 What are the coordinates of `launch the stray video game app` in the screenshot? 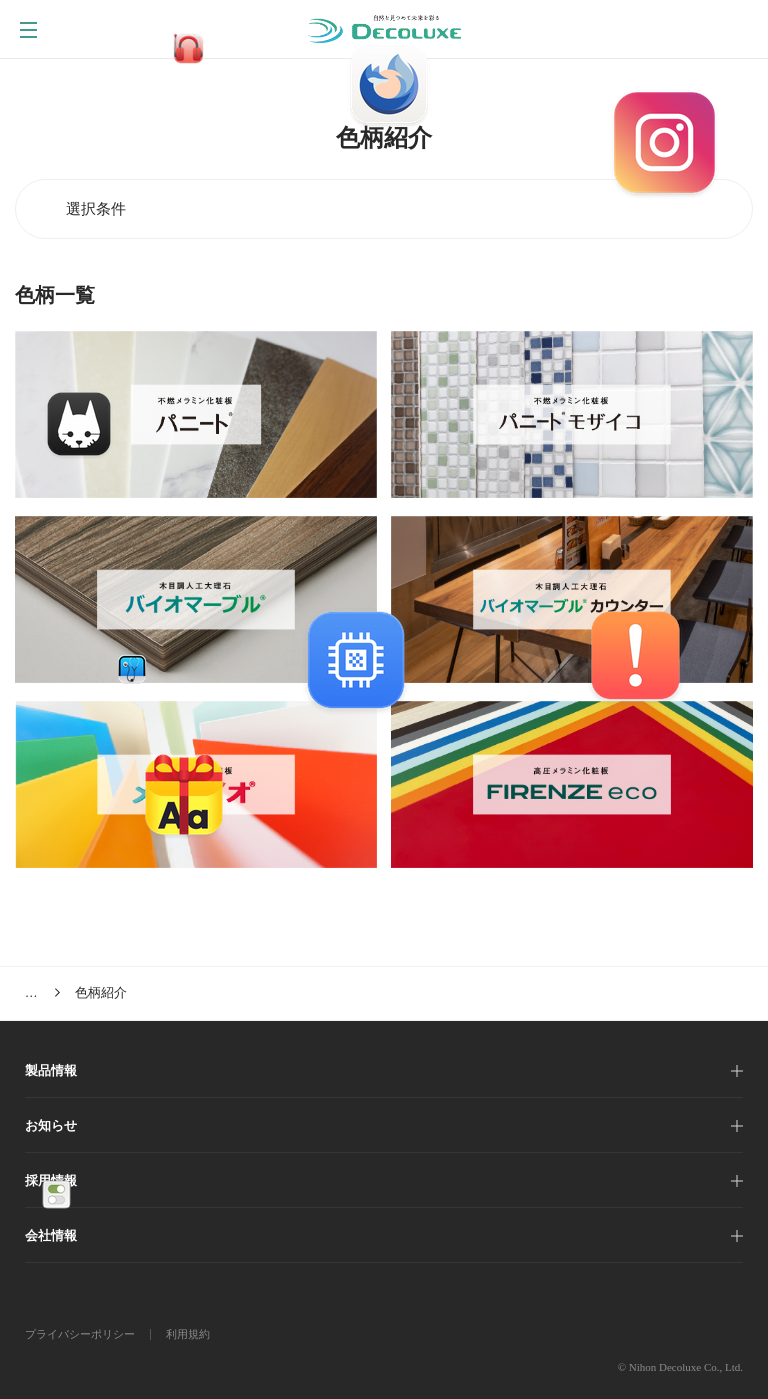 It's located at (79, 424).